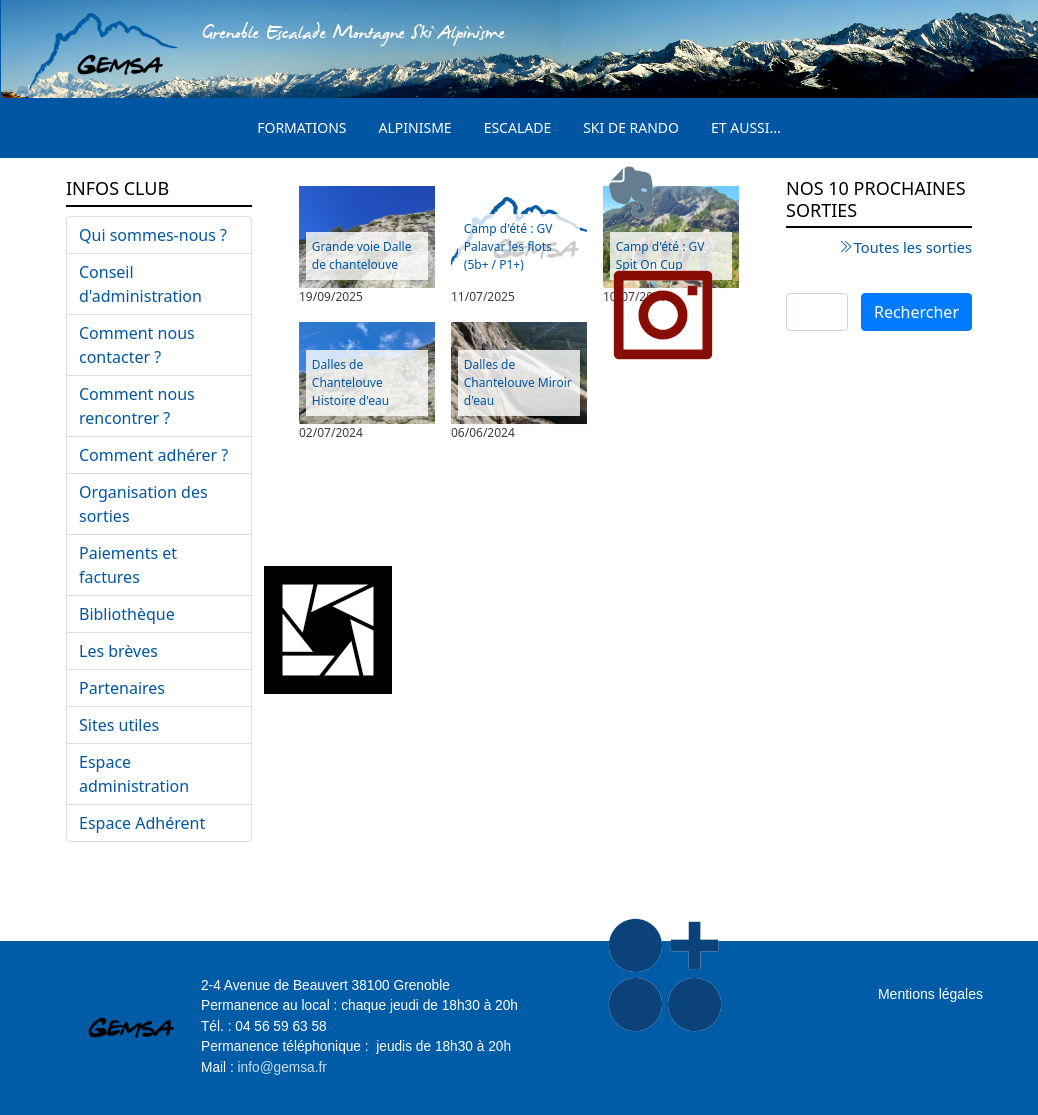 The image size is (1038, 1115). I want to click on add a new app to your collection, so click(665, 975).